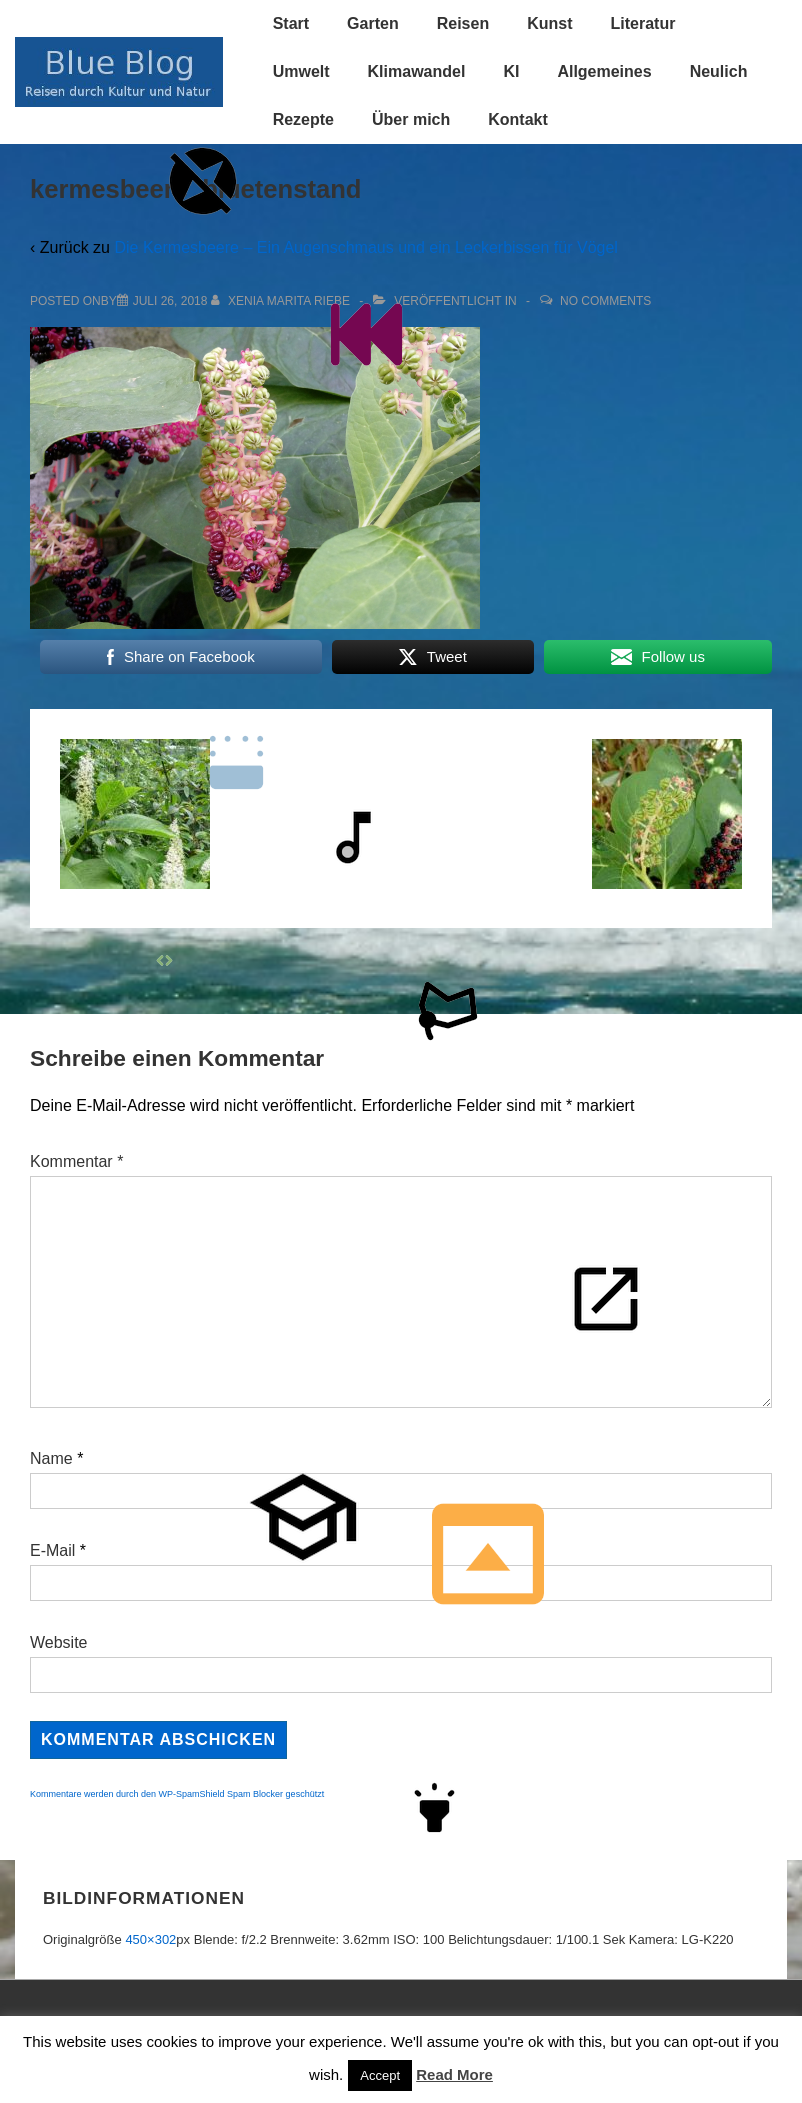 The height and width of the screenshot is (2103, 802). I want to click on make a freehand polygon selection, so click(448, 1011).